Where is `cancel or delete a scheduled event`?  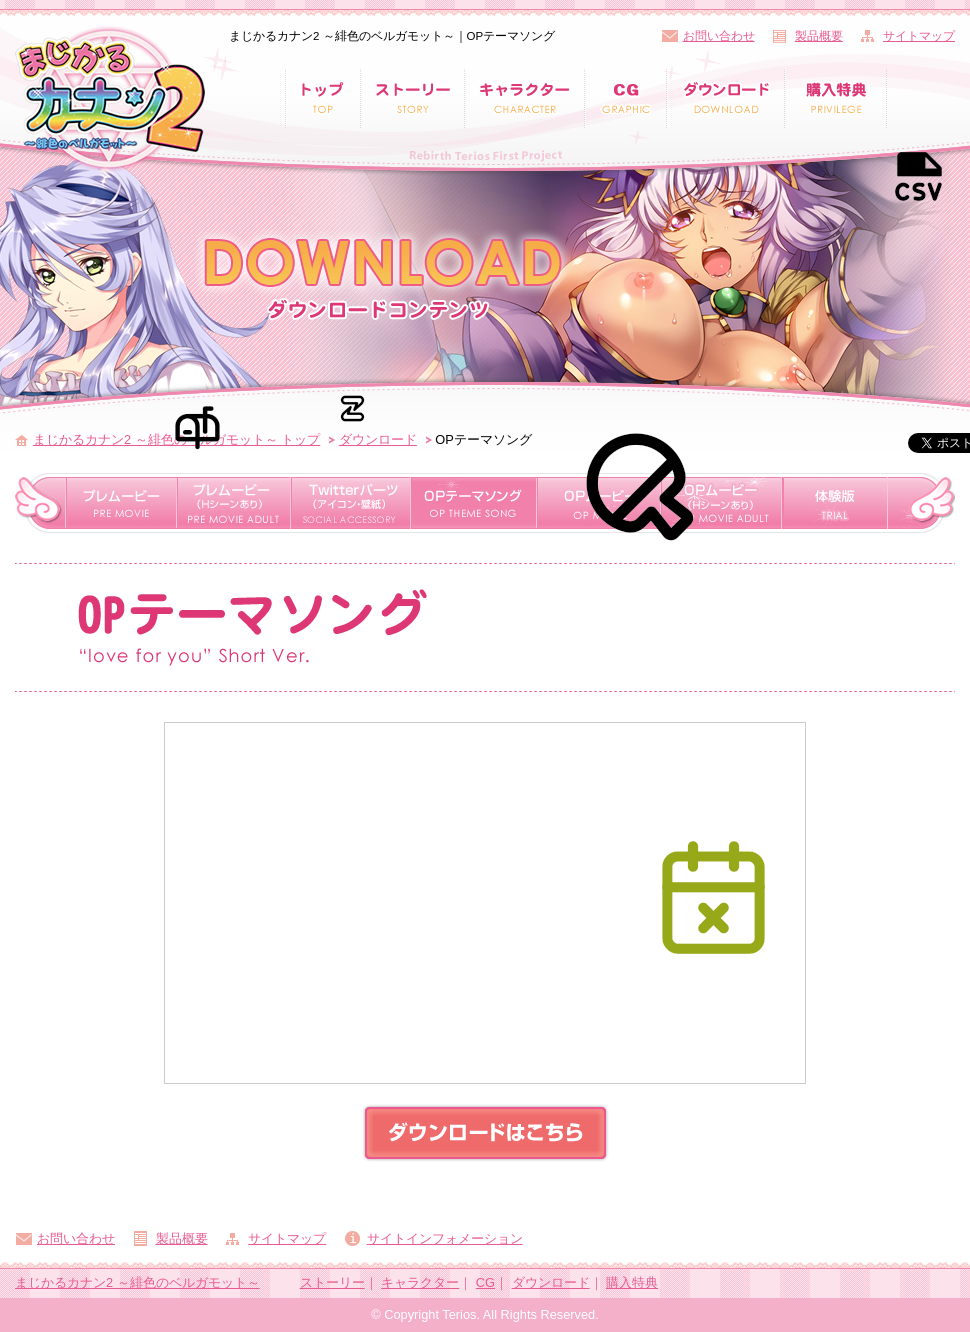
cancel or delete a scheduled event is located at coordinates (713, 897).